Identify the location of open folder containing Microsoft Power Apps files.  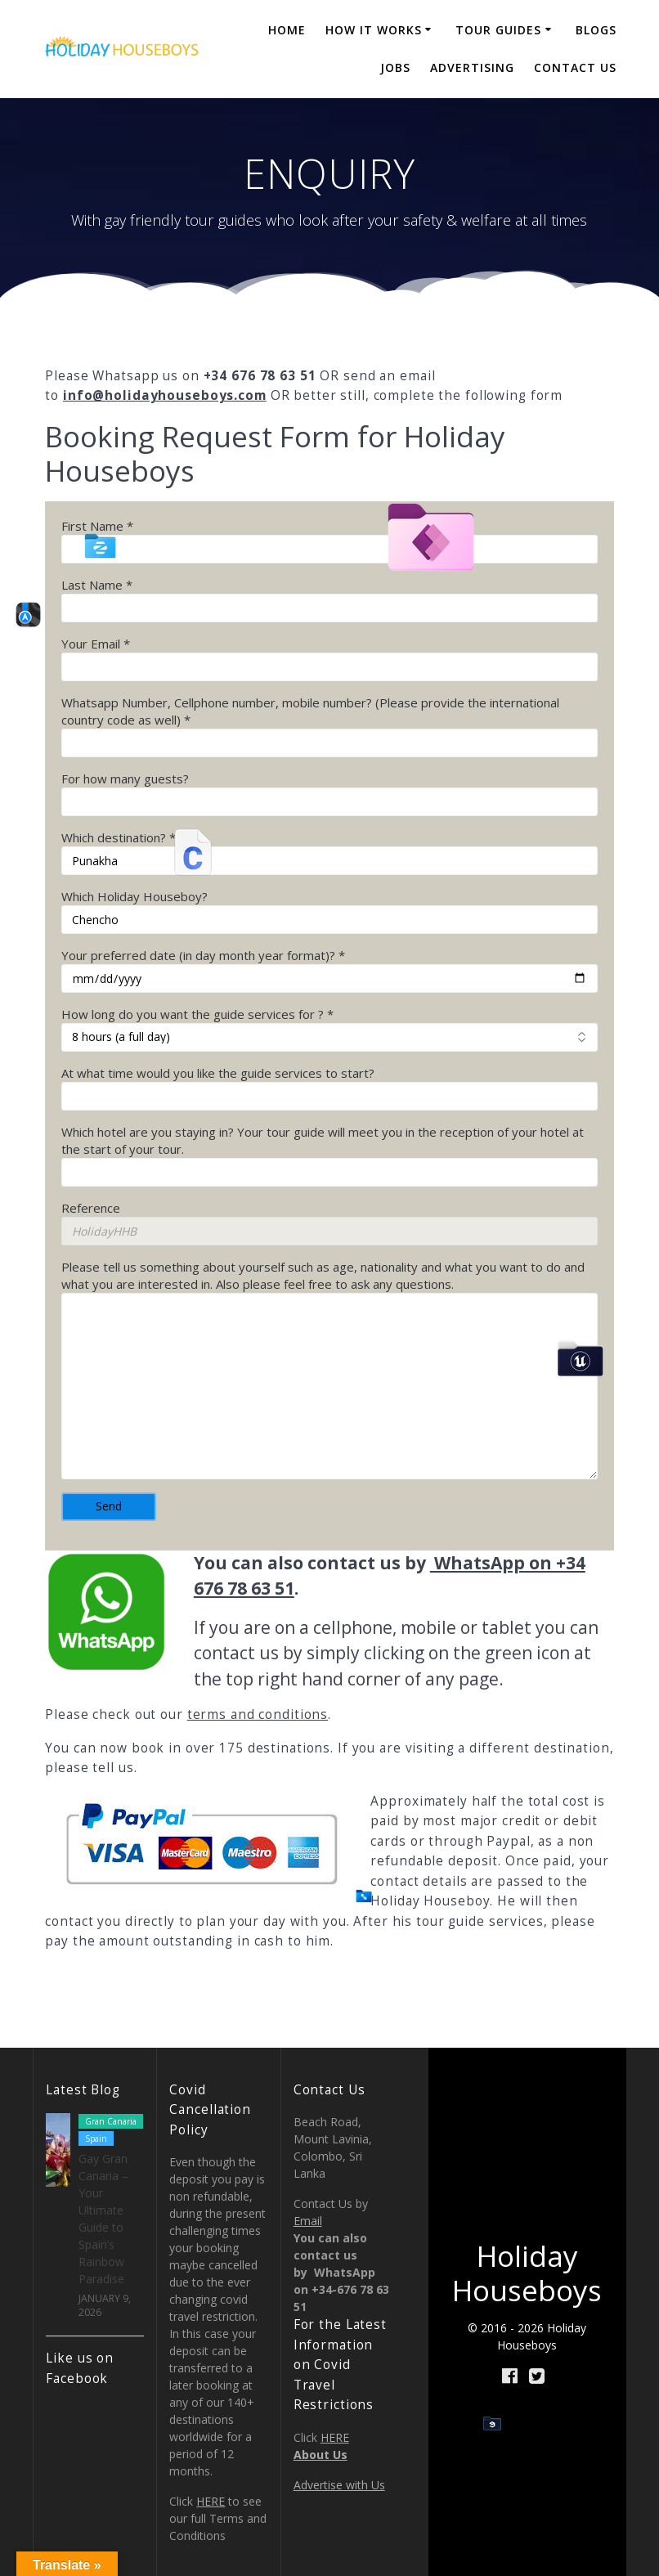
(430, 539).